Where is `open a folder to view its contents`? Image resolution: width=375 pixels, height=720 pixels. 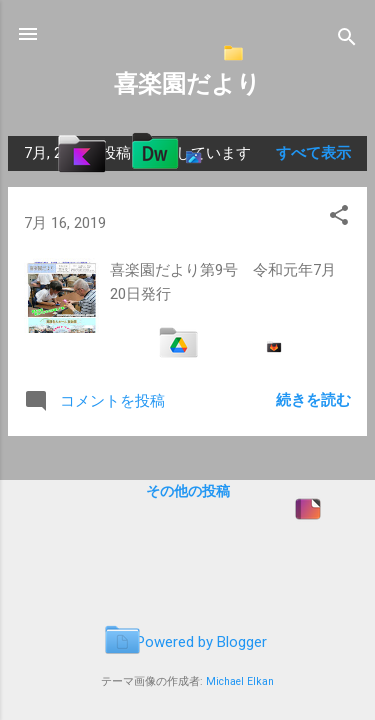 open a folder to view its contents is located at coordinates (233, 53).